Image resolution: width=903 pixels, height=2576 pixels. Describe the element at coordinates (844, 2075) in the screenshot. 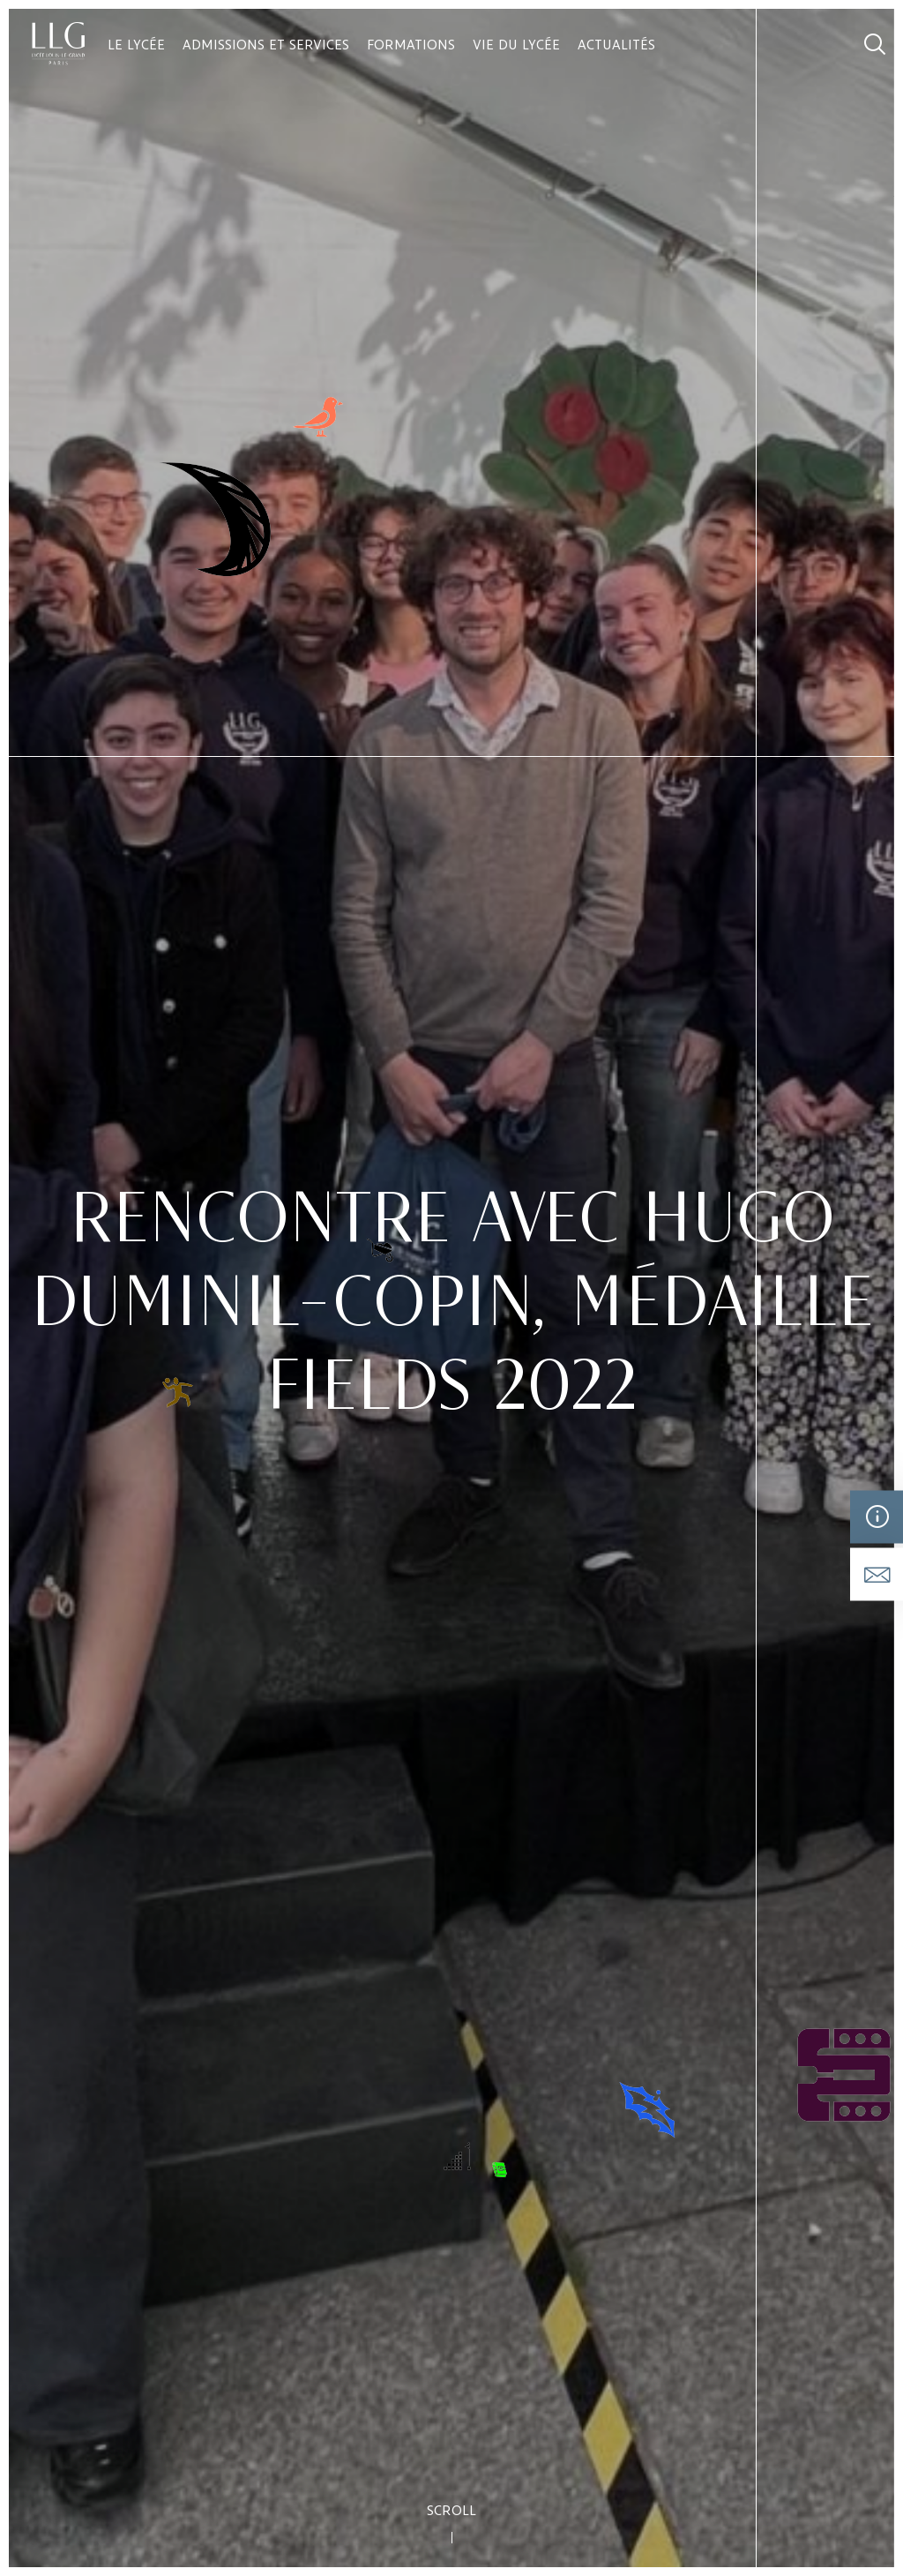

I see `connect or link two components together` at that location.